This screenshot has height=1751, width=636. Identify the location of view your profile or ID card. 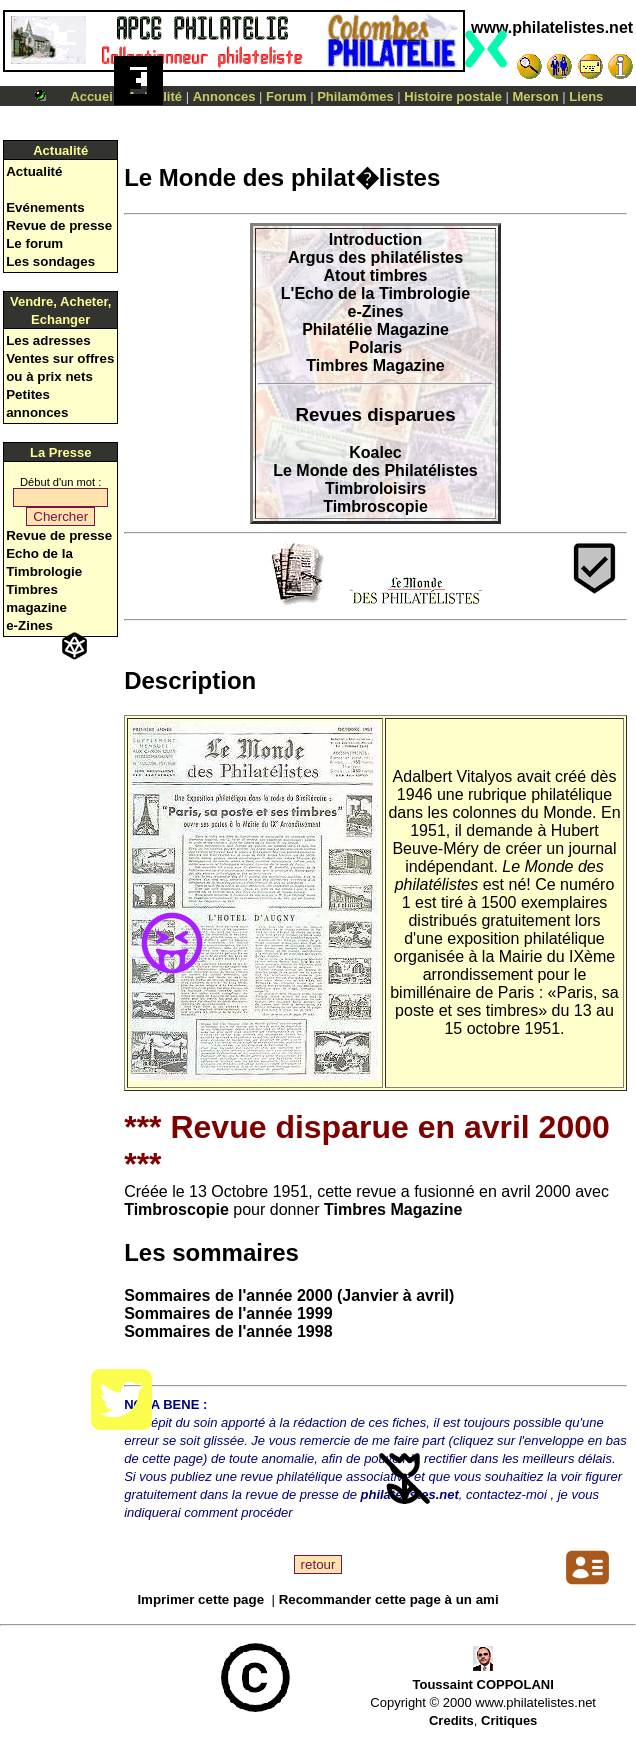
(587, 1567).